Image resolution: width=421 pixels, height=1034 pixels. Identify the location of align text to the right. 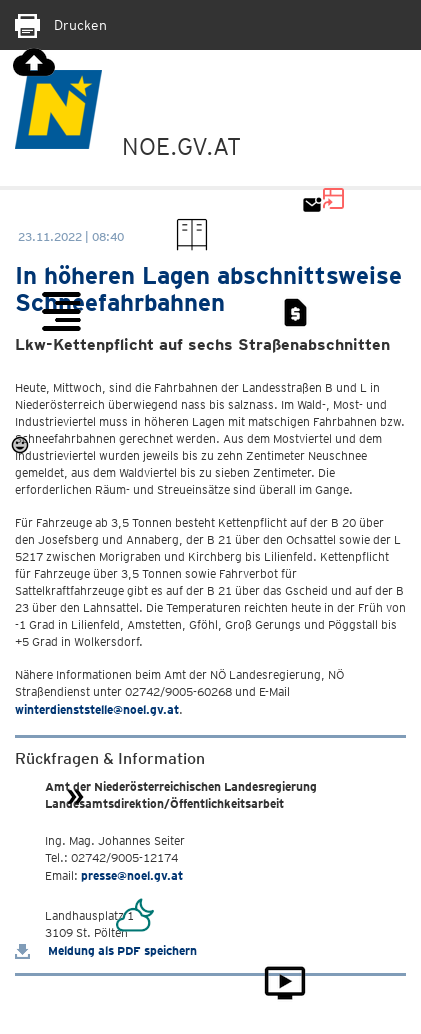
(61, 311).